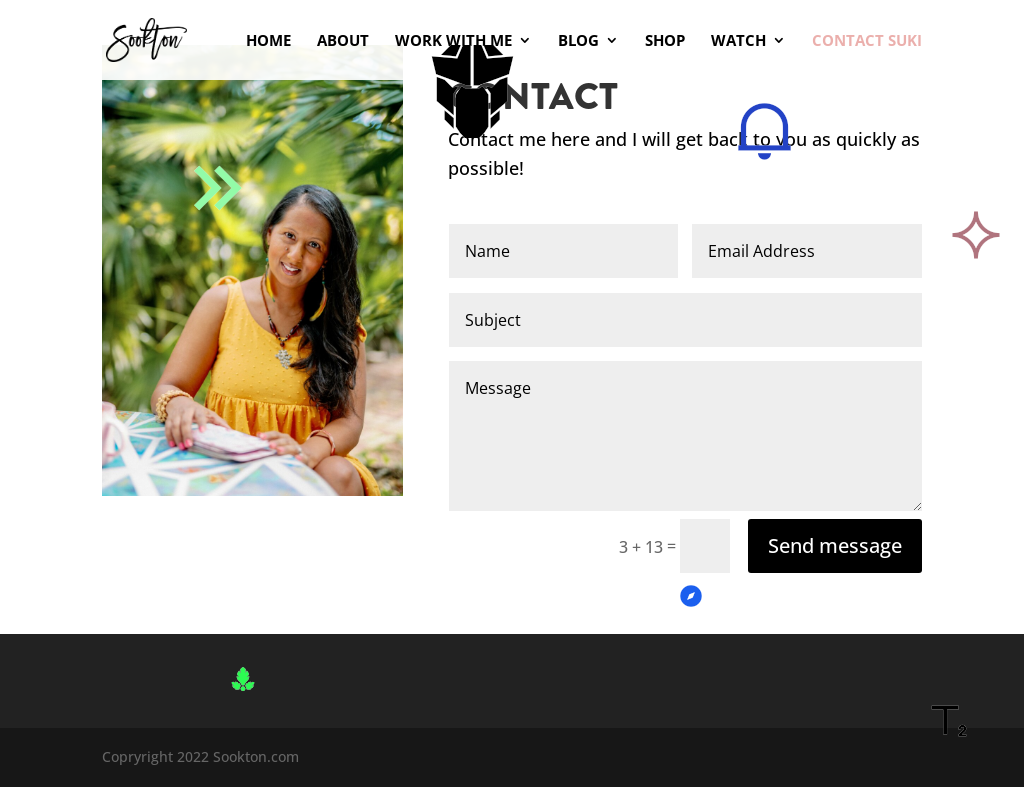 The width and height of the screenshot is (1024, 787). Describe the element at coordinates (691, 596) in the screenshot. I see `open navigation or compass app` at that location.